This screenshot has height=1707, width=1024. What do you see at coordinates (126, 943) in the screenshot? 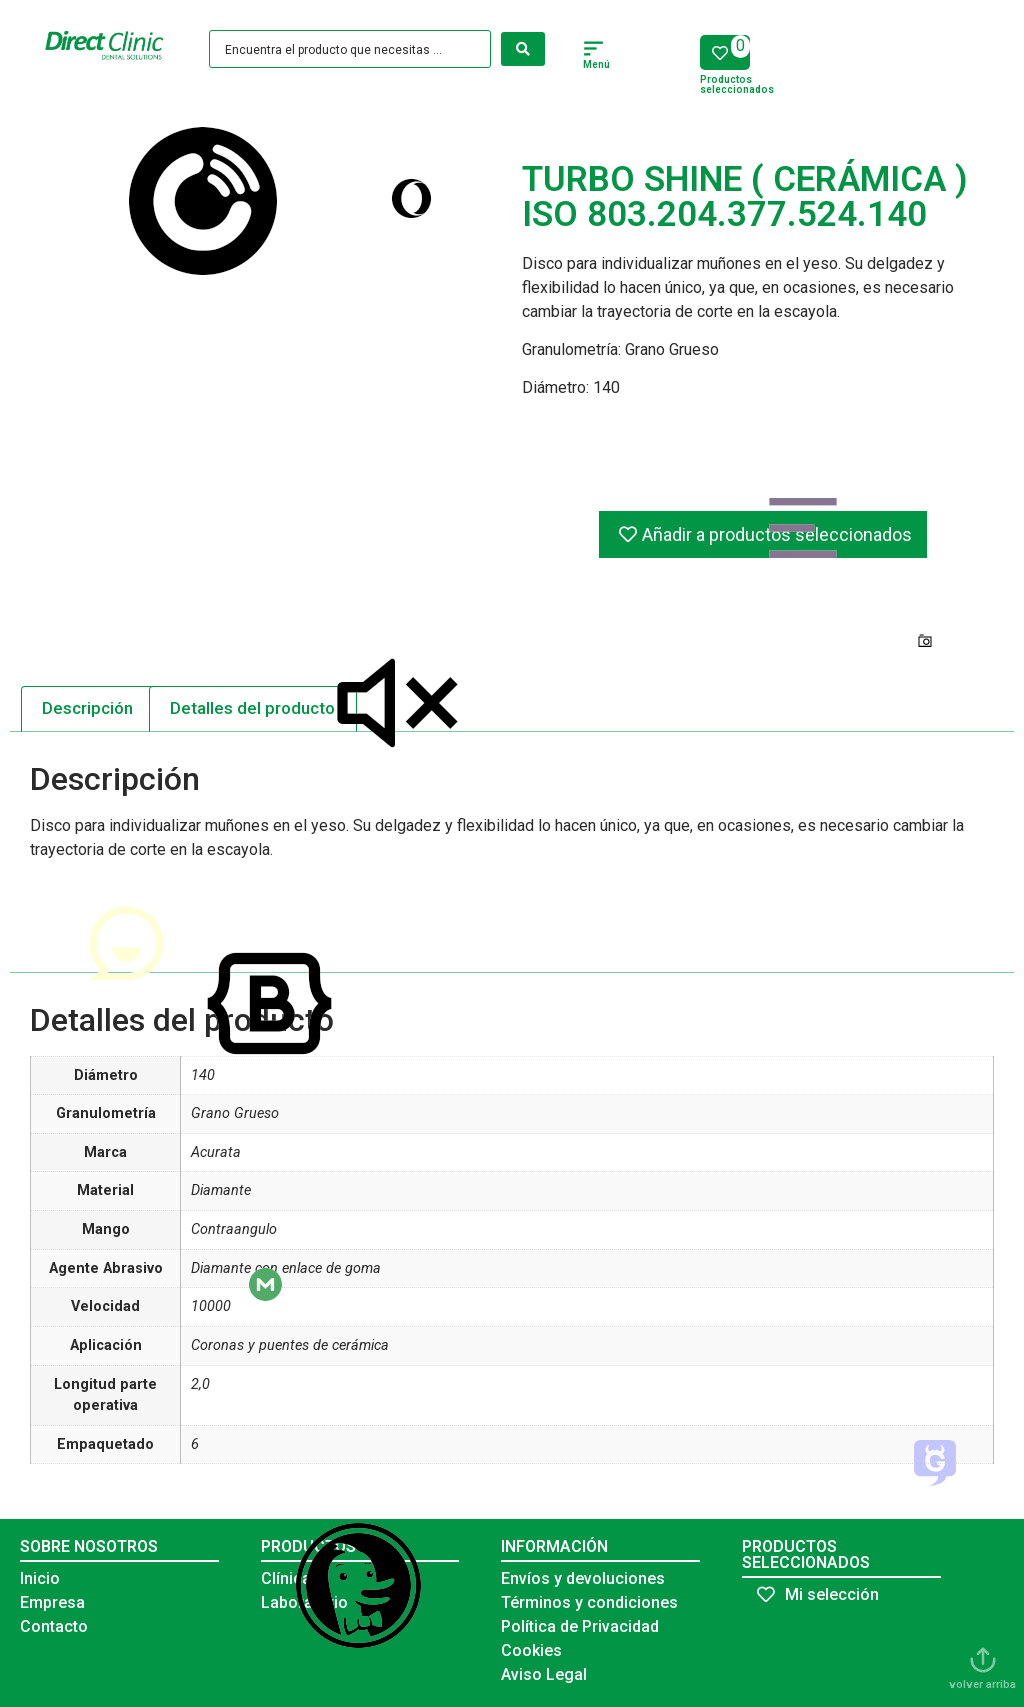
I see `open a friendly chat or messaging feature` at bounding box center [126, 943].